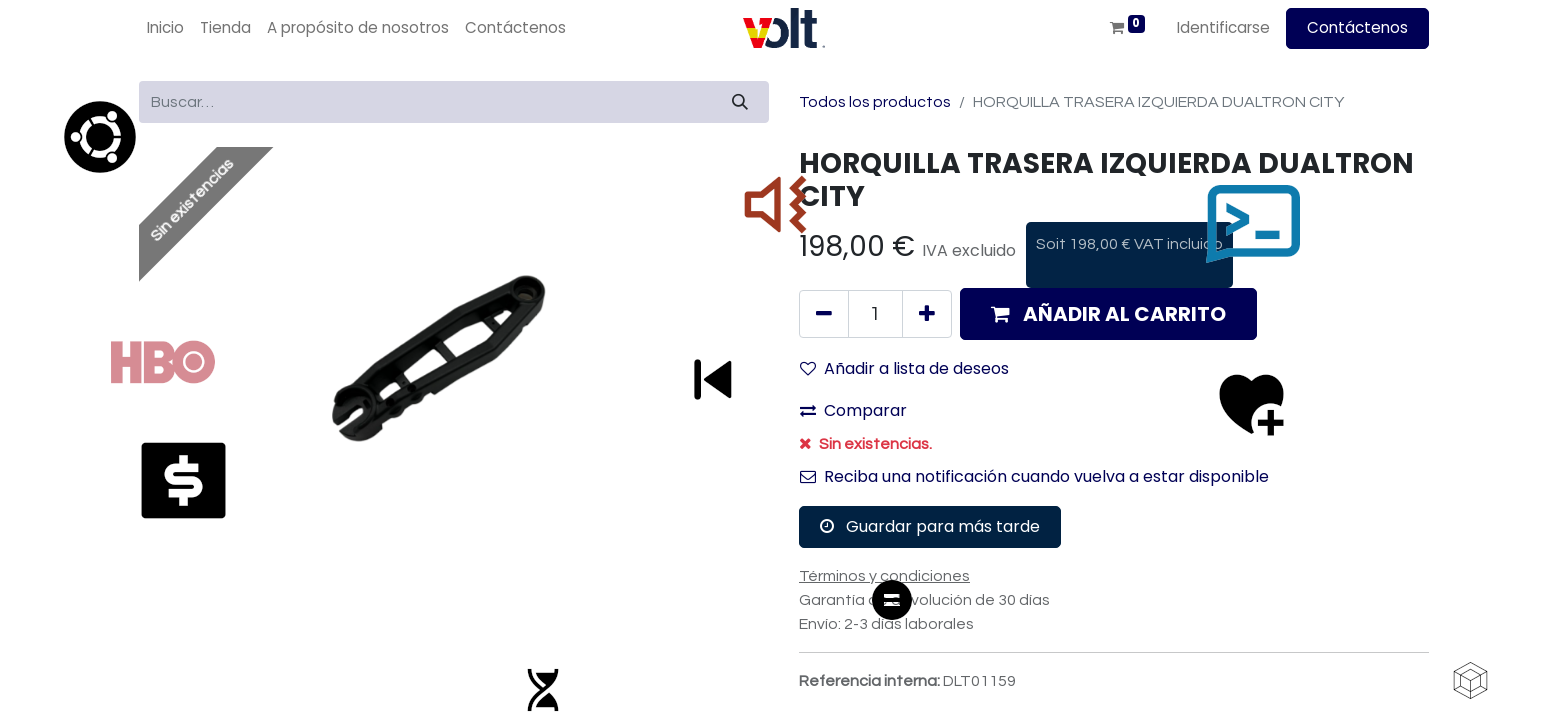 Image resolution: width=1568 pixels, height=720 pixels. Describe the element at coordinates (100, 137) in the screenshot. I see `launch ubuntu operating system` at that location.